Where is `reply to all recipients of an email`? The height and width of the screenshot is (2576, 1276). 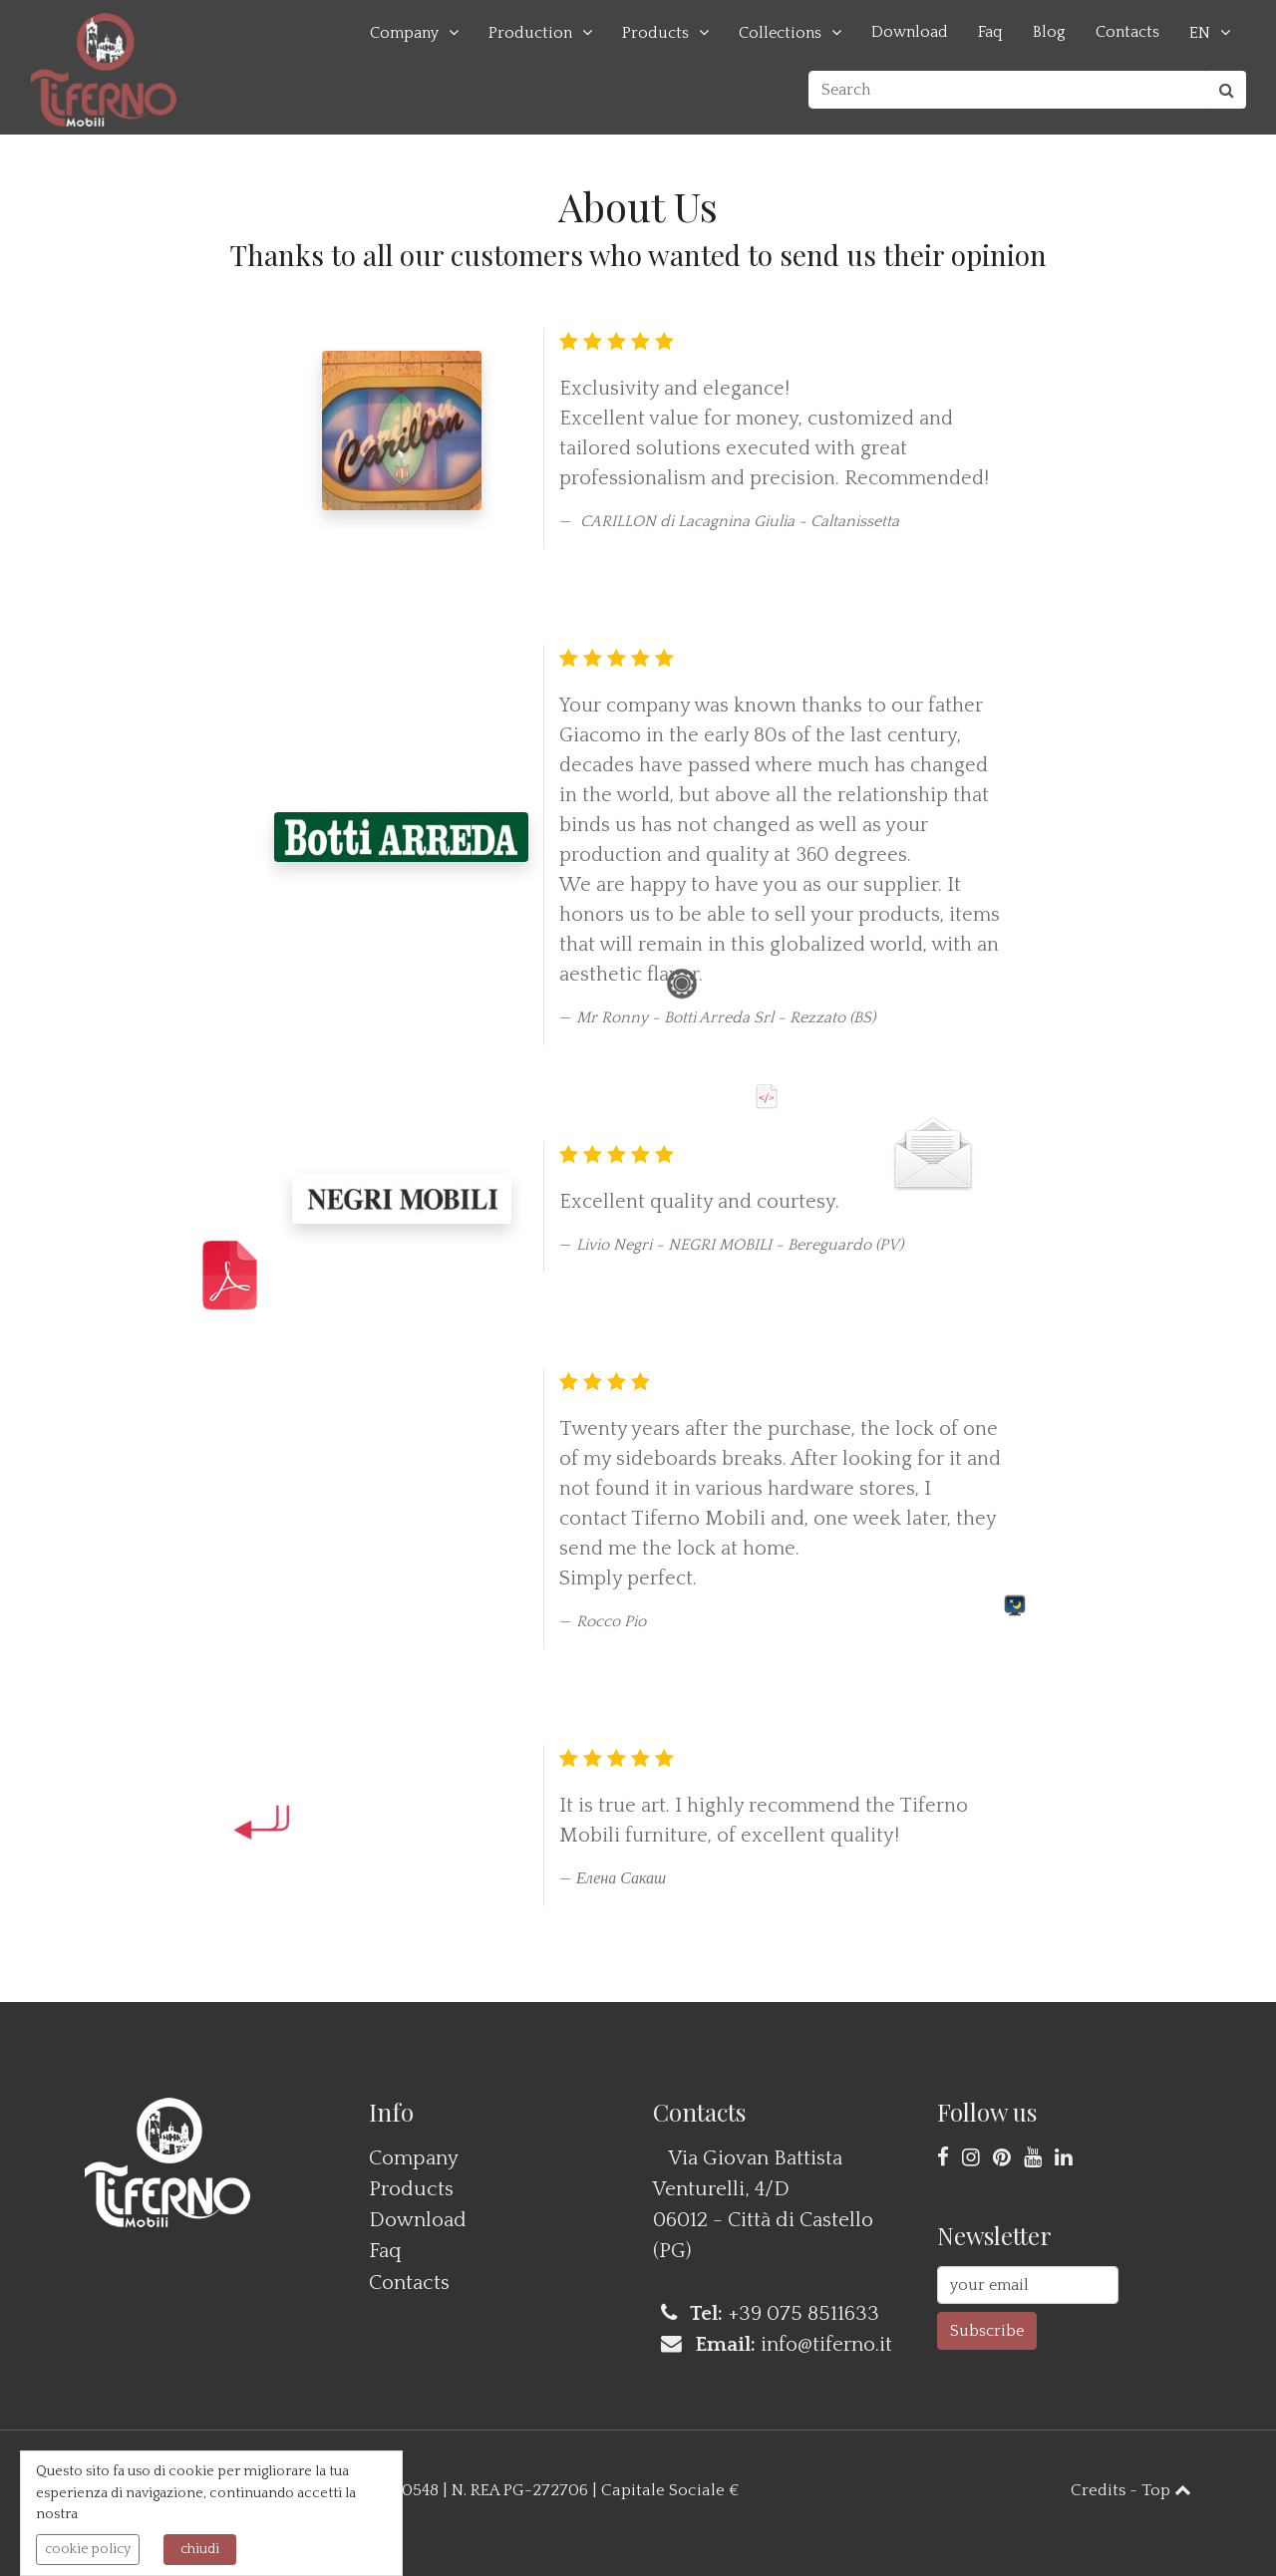
reply to all recipients of an email is located at coordinates (260, 1822).